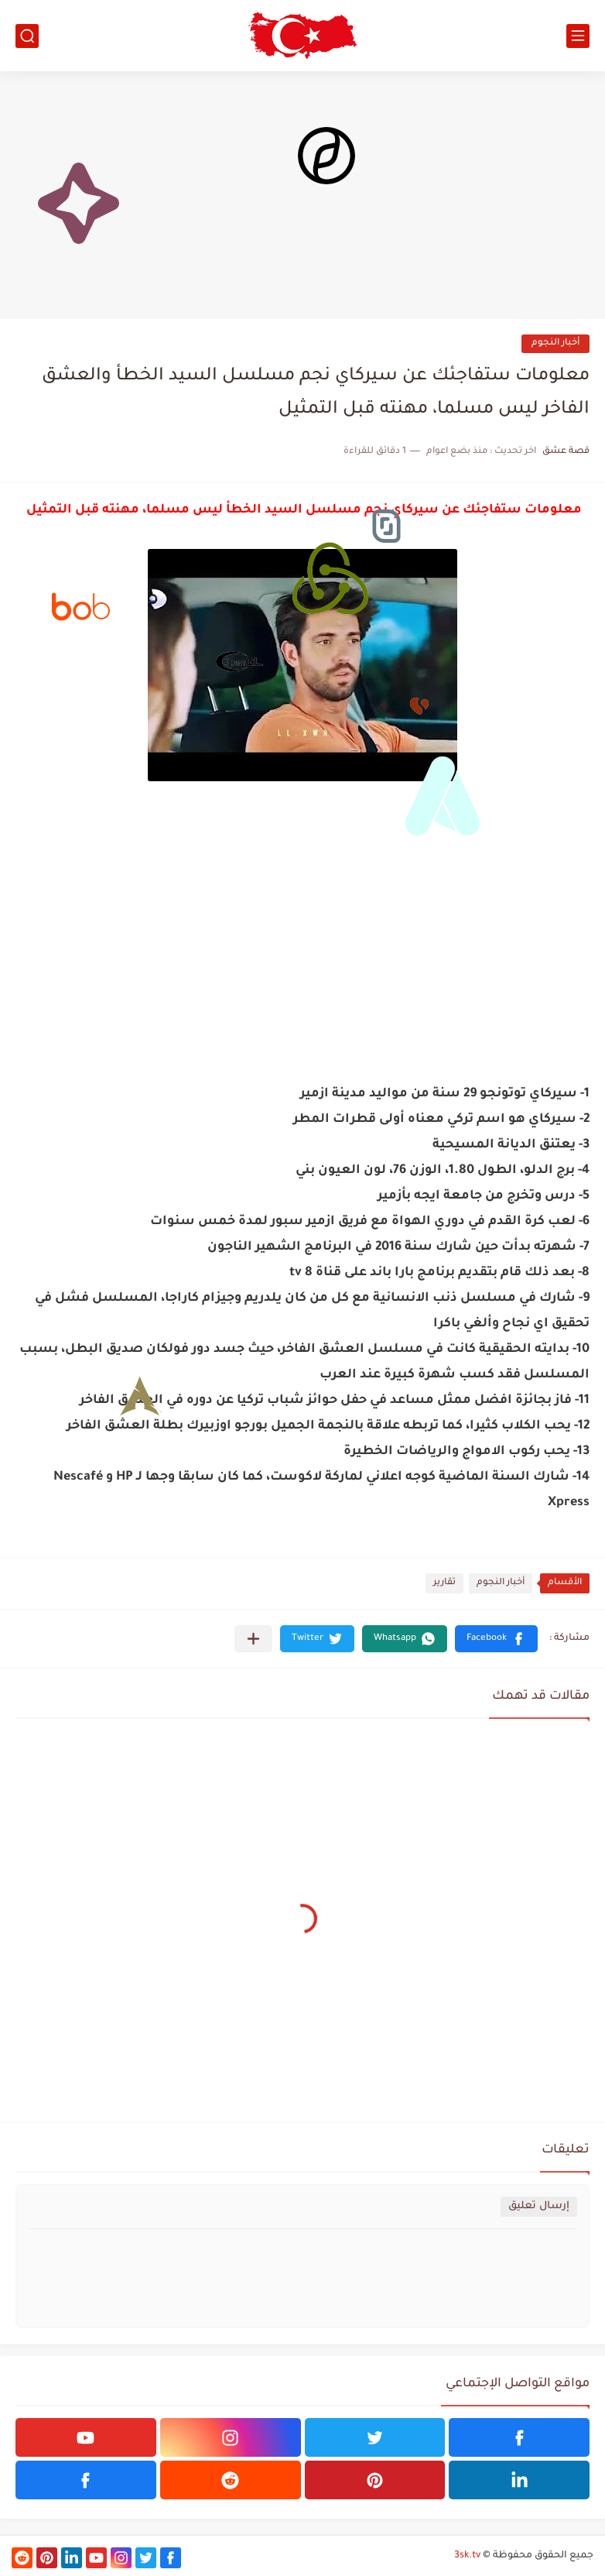  What do you see at coordinates (80, 606) in the screenshot?
I see `open the HiBob HR platform` at bounding box center [80, 606].